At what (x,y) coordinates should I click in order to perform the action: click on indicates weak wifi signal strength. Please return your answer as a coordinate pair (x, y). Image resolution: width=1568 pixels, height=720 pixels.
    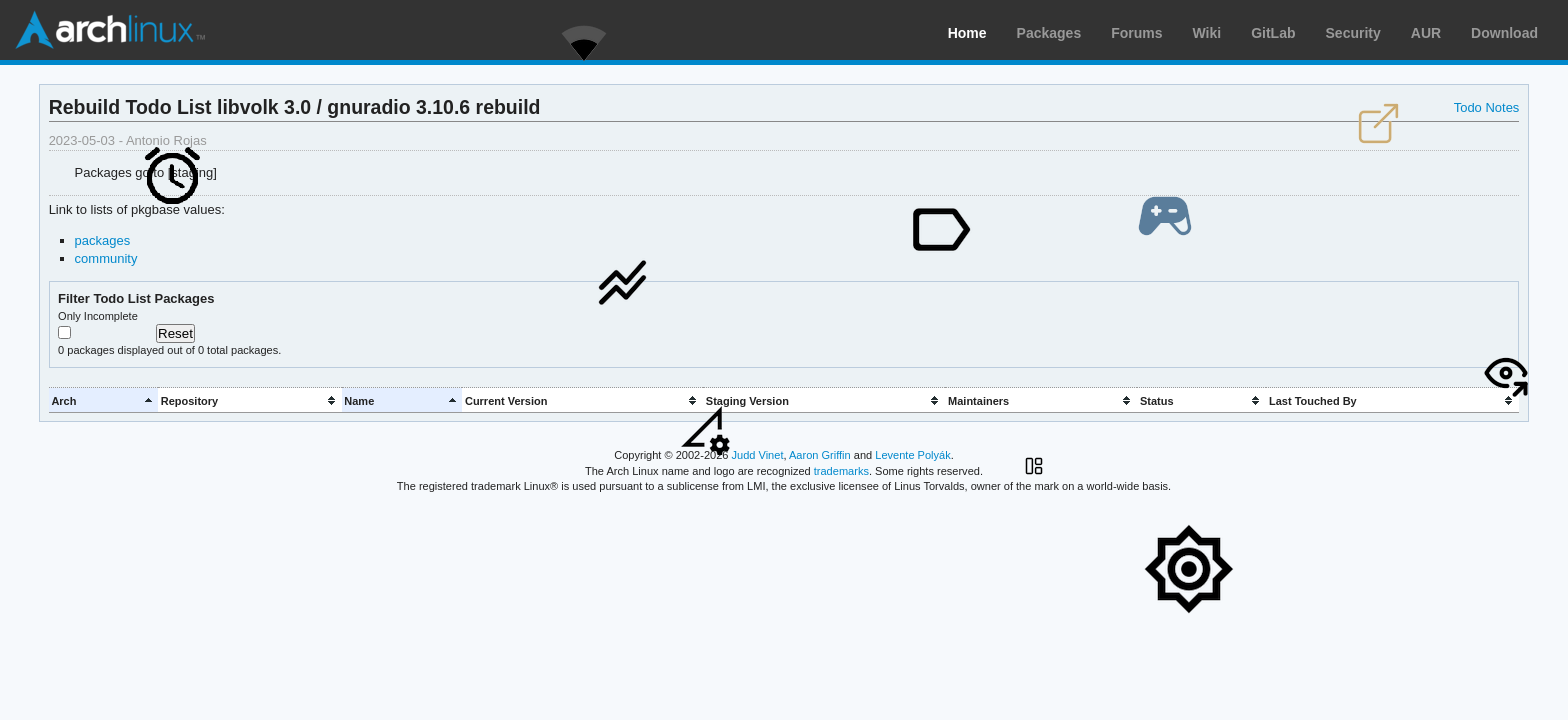
    Looking at the image, I should click on (584, 43).